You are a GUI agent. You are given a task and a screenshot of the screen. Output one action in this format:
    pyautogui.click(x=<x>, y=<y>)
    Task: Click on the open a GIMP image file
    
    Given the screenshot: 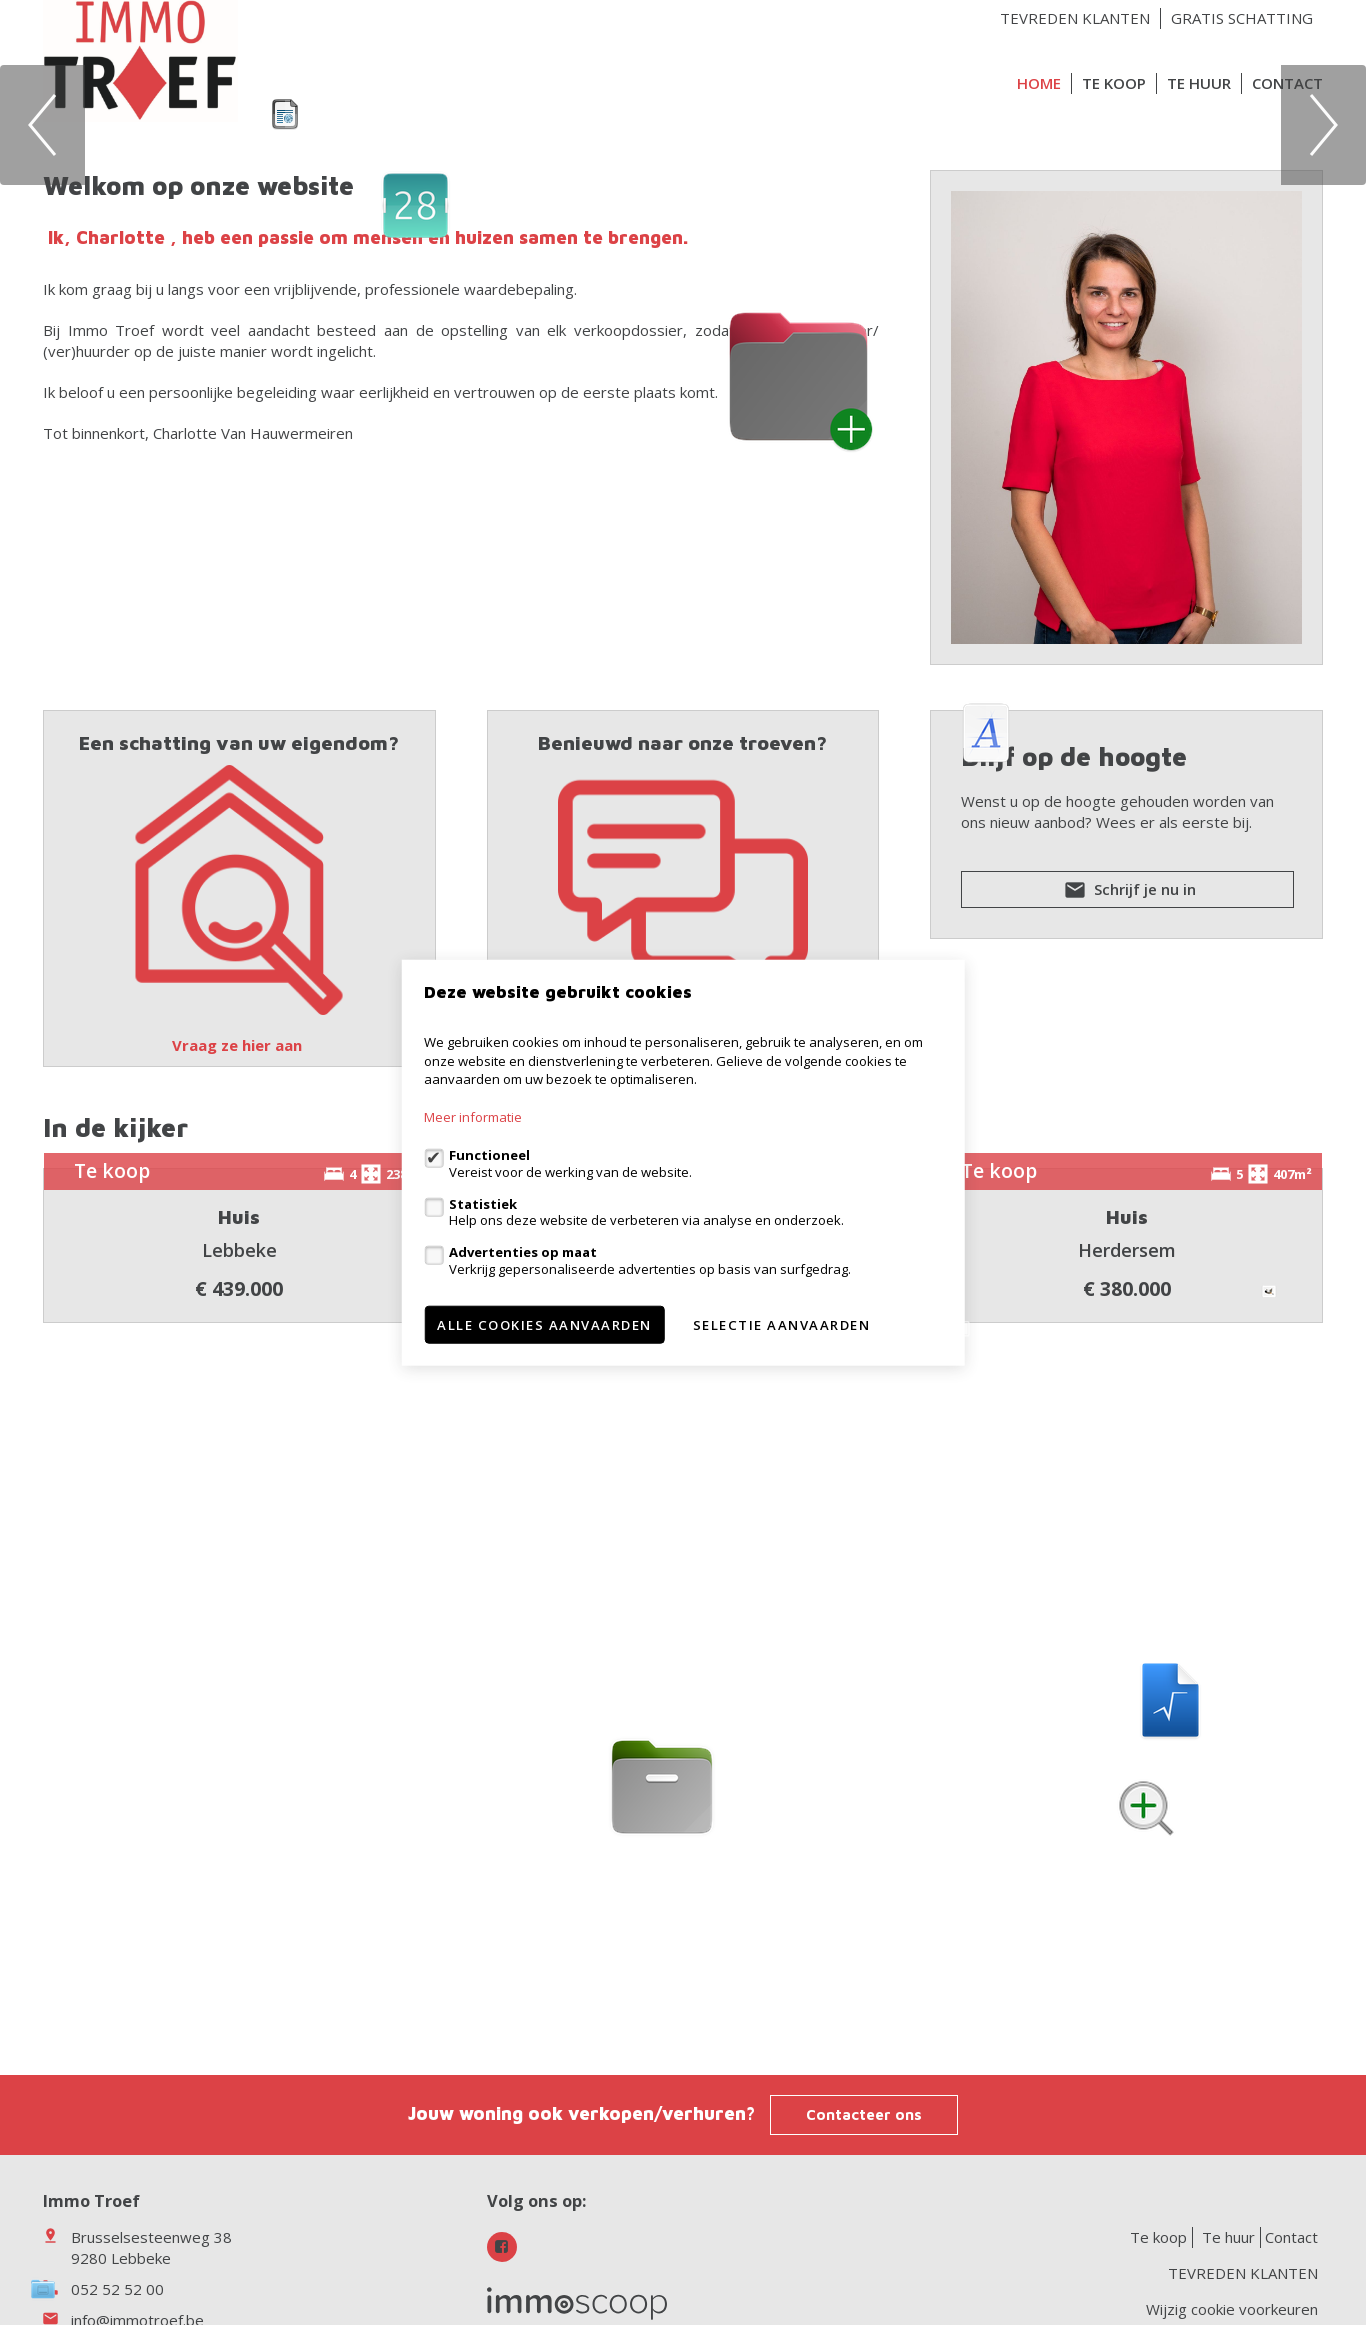 What is the action you would take?
    pyautogui.click(x=1269, y=1291)
    